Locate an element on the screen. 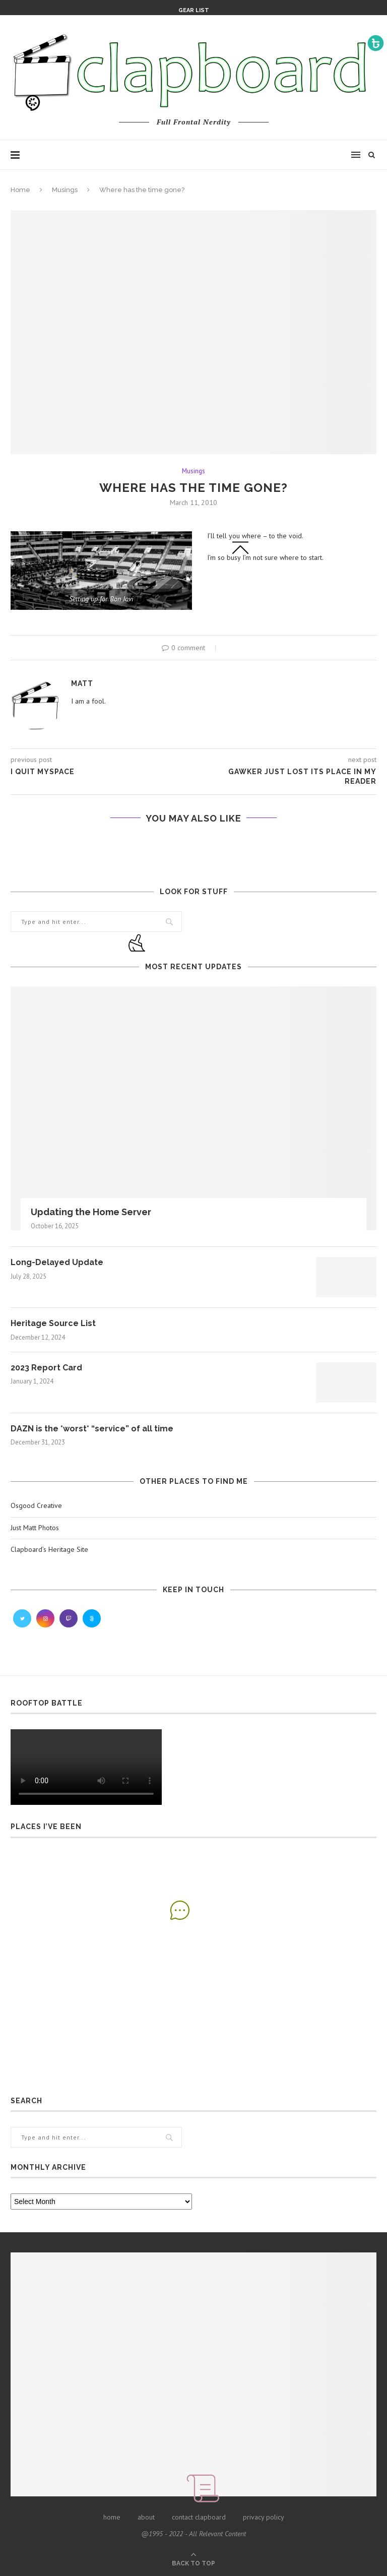 The width and height of the screenshot is (387, 2576). open chat or messaging is located at coordinates (180, 1910).